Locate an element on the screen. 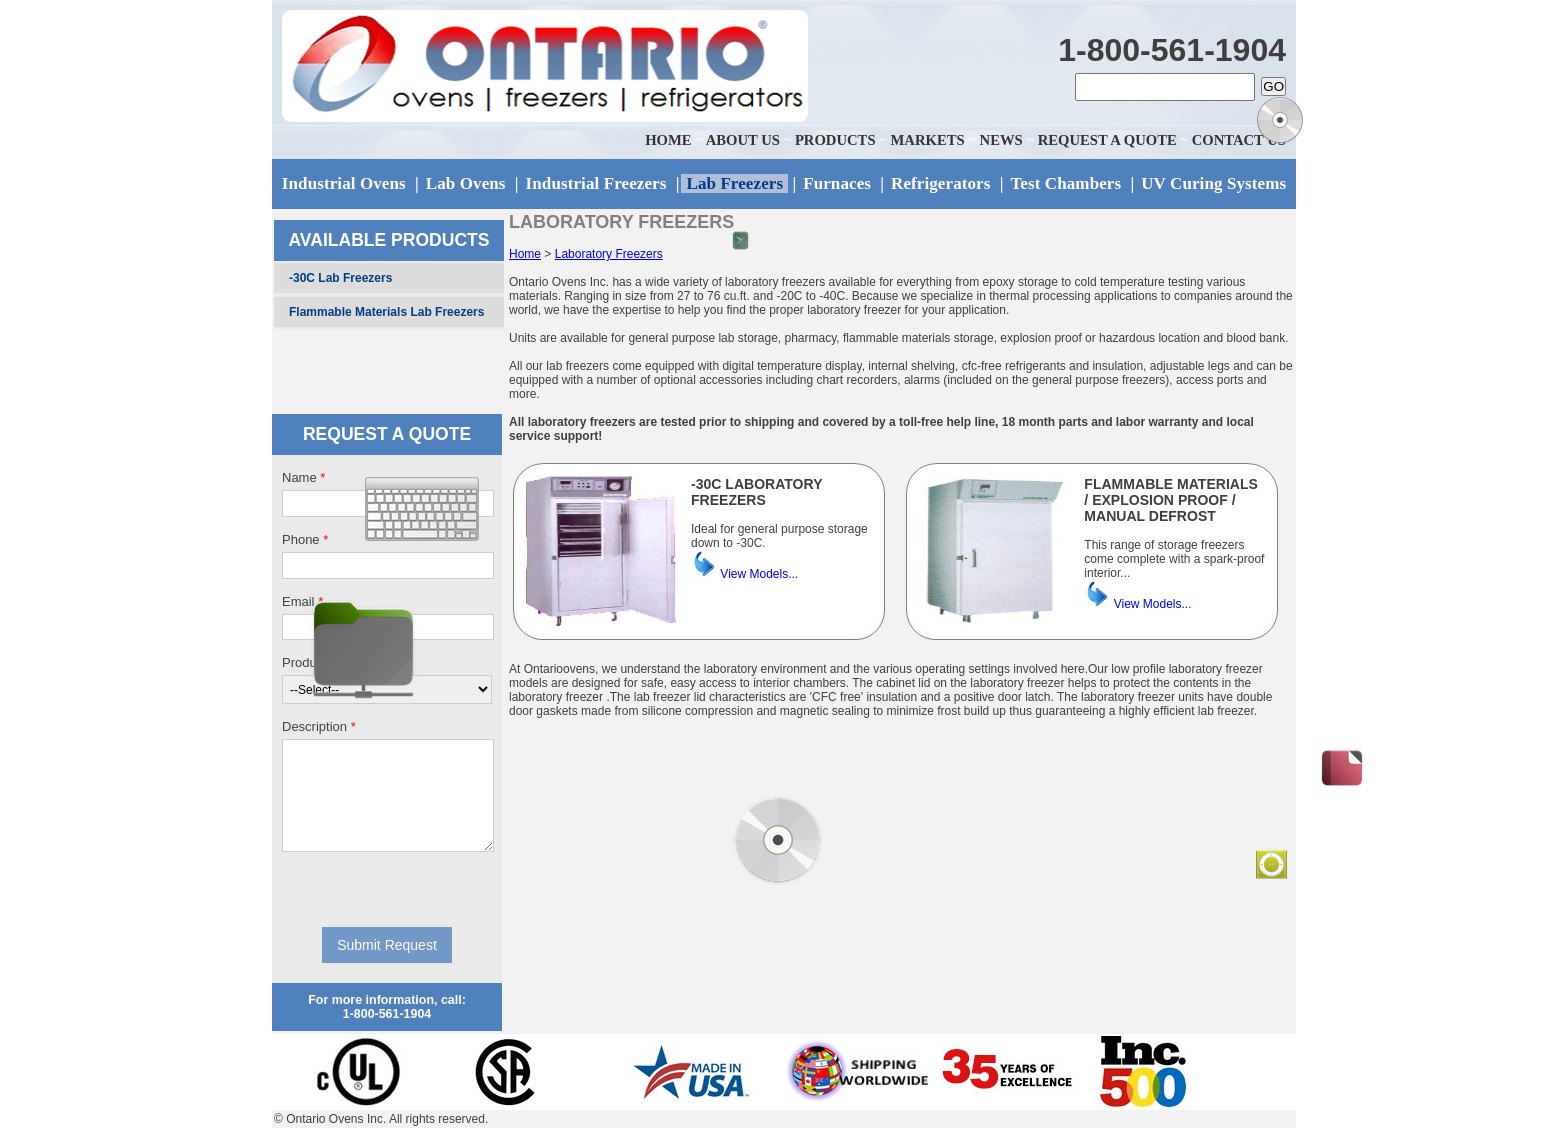  access a remote or network folder is located at coordinates (363, 648).